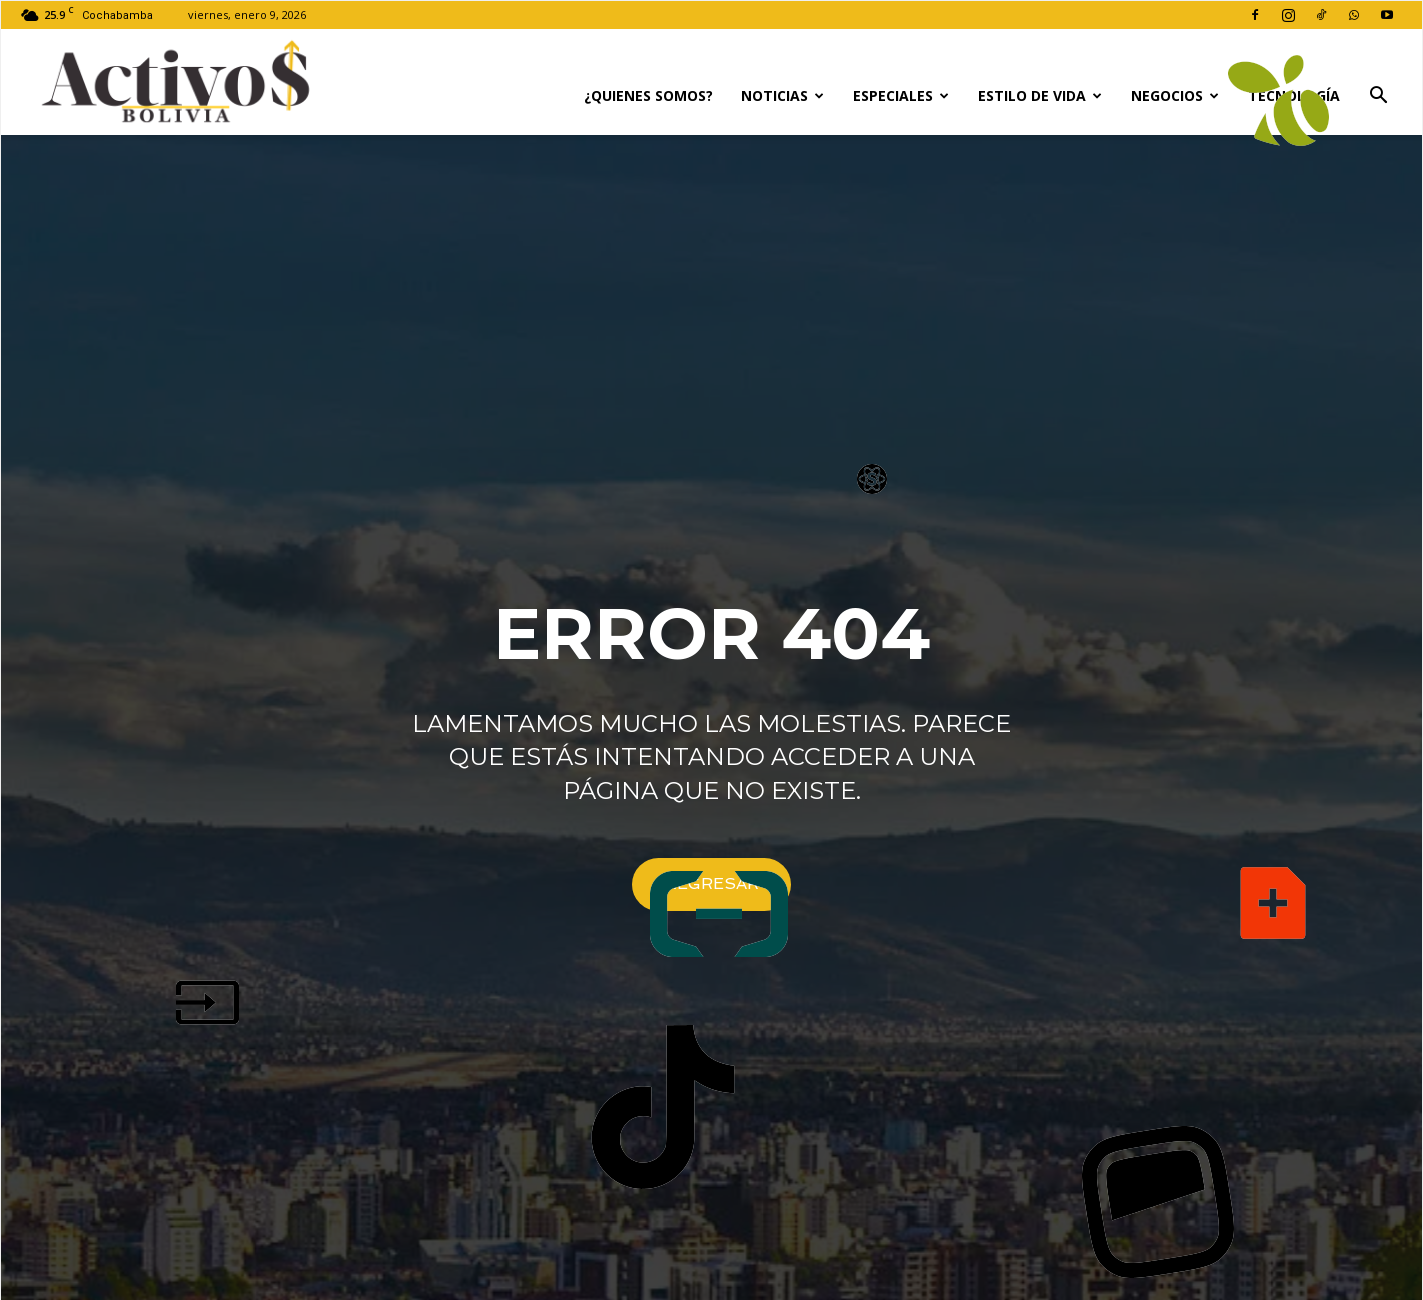 The width and height of the screenshot is (1423, 1300). Describe the element at coordinates (1273, 903) in the screenshot. I see `create a new file` at that location.